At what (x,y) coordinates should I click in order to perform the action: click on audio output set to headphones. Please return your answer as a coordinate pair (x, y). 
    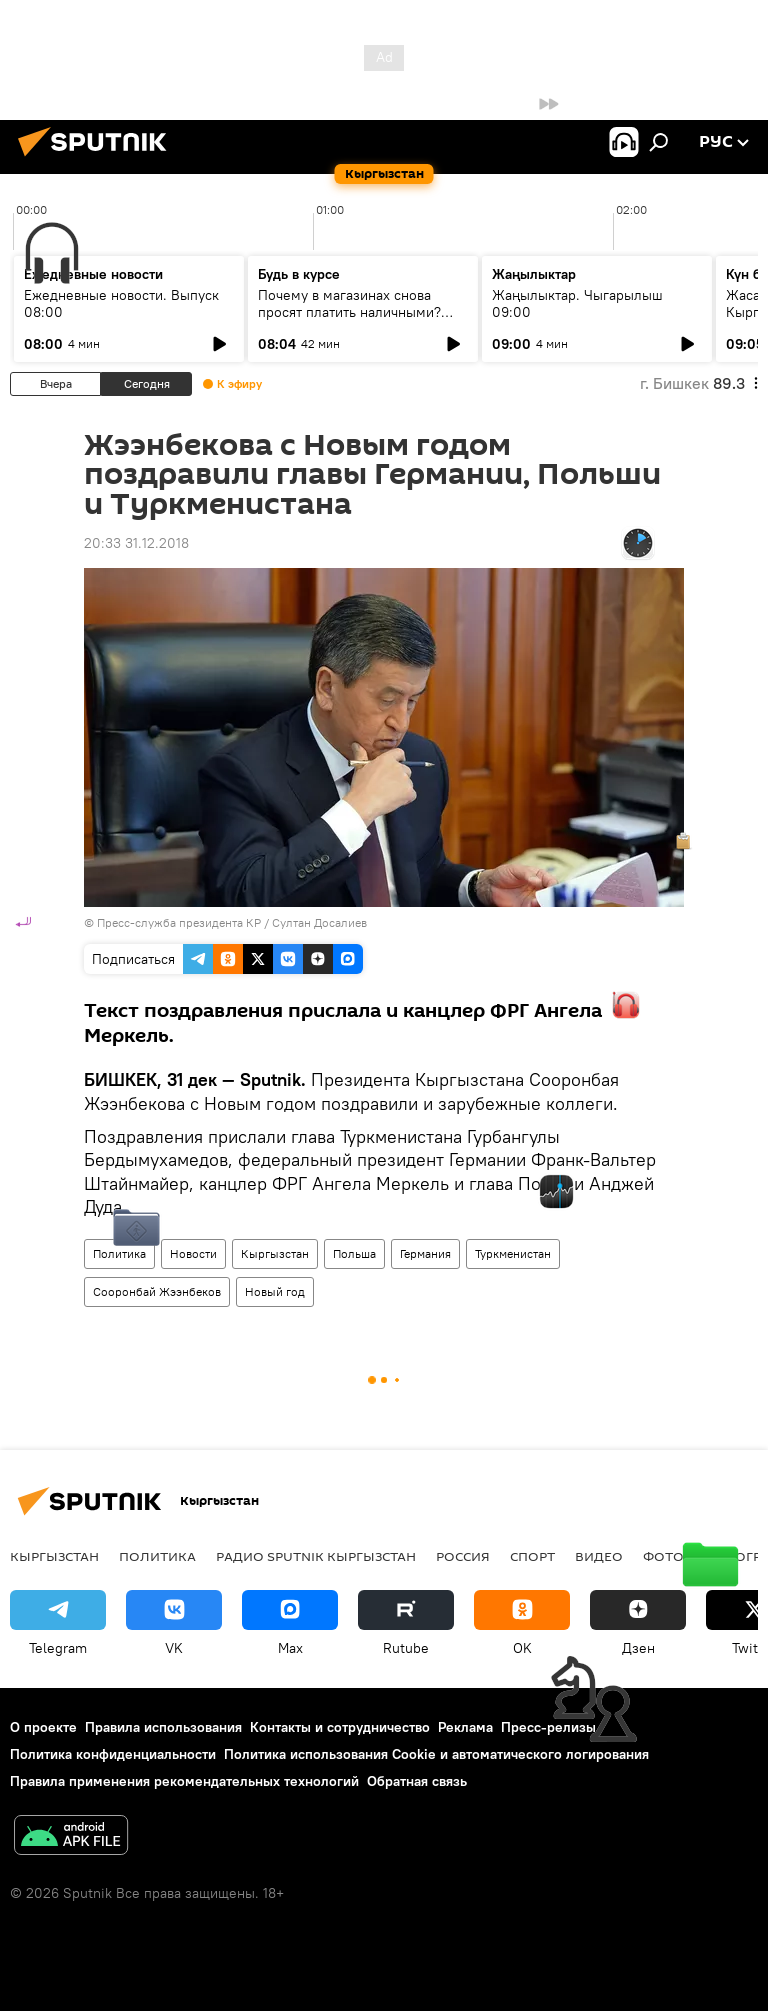
    Looking at the image, I should click on (52, 253).